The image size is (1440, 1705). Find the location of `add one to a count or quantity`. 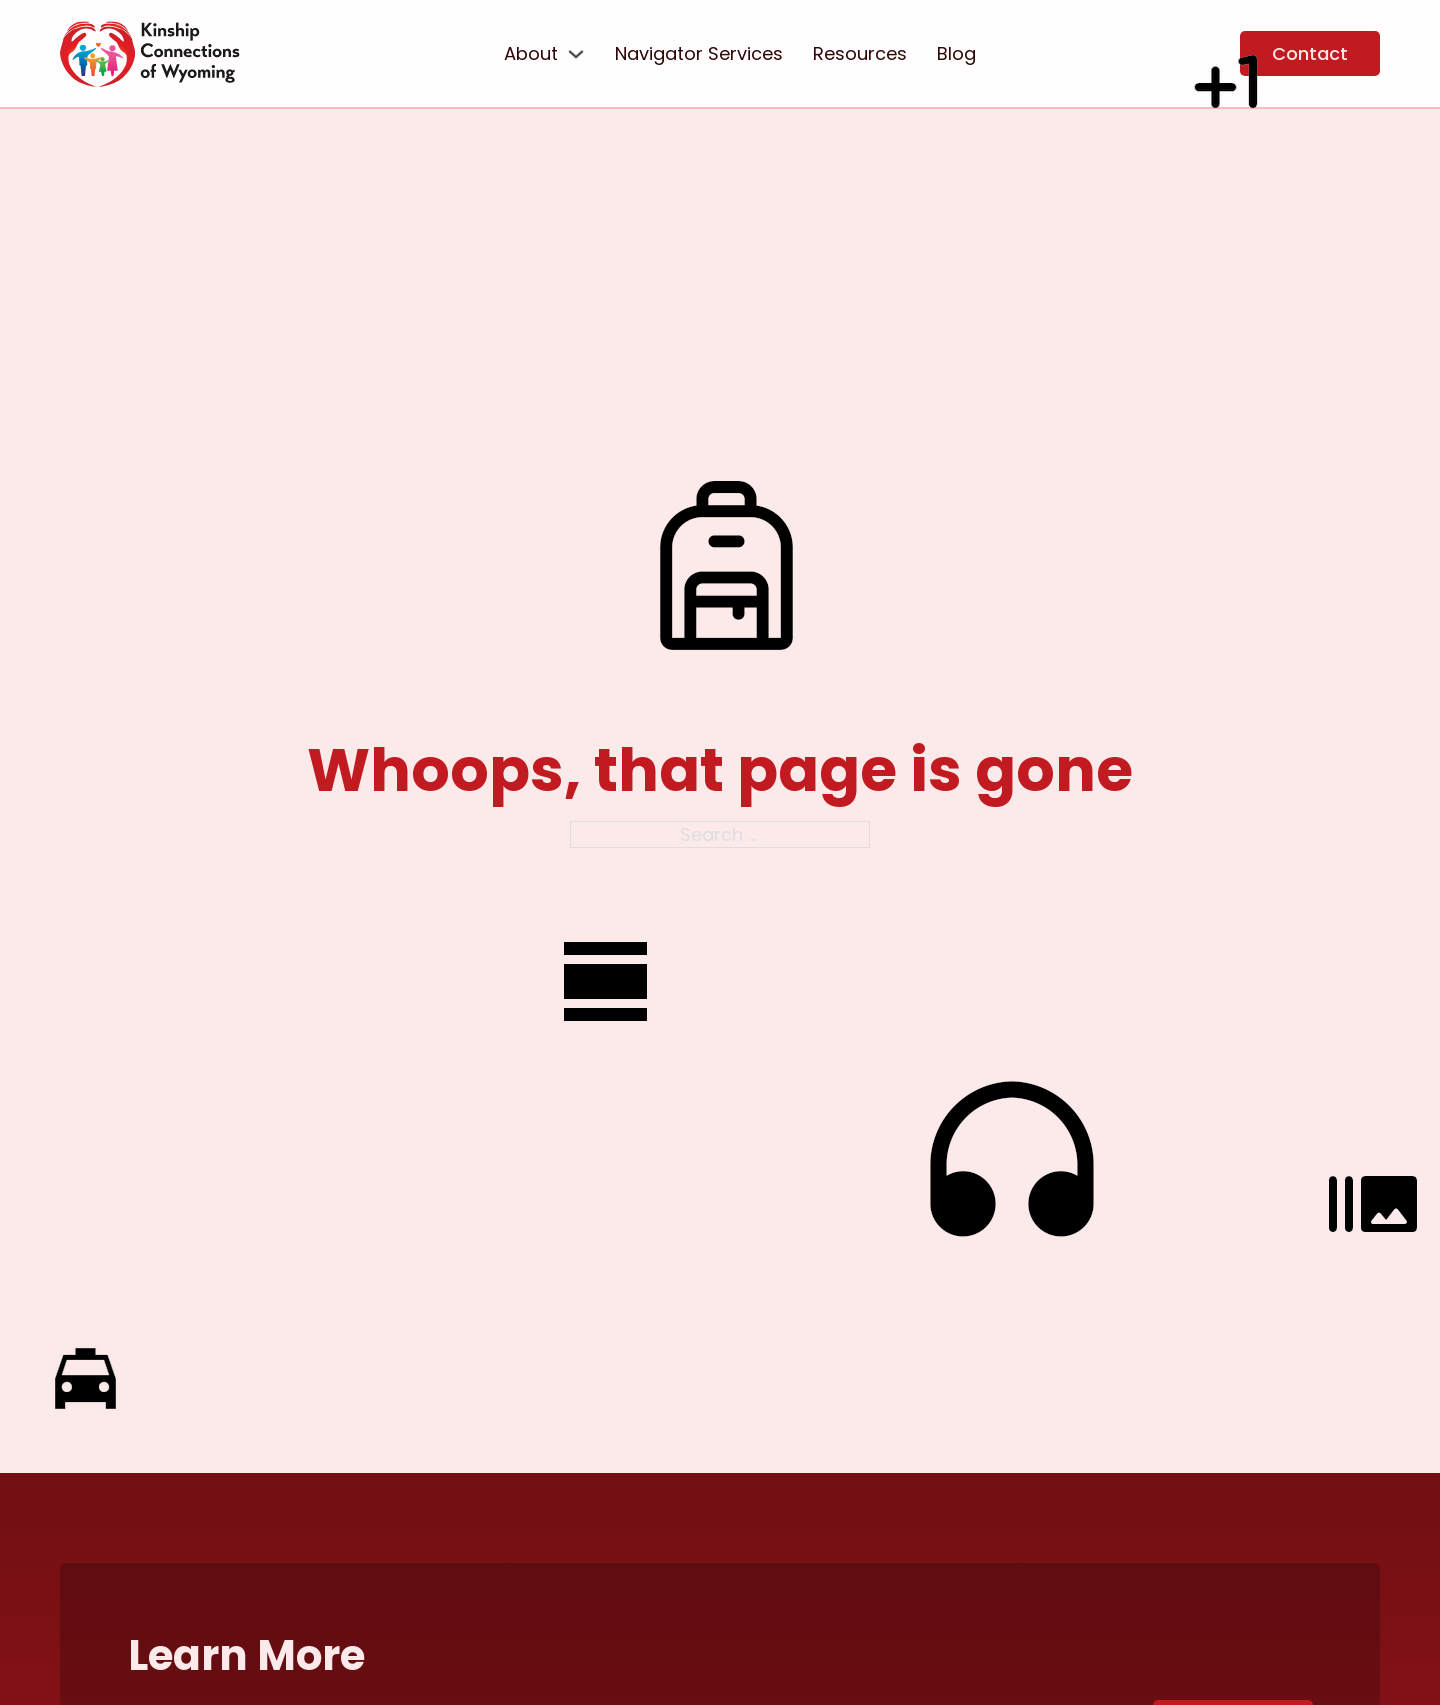

add one to a count or quantity is located at coordinates (1228, 83).